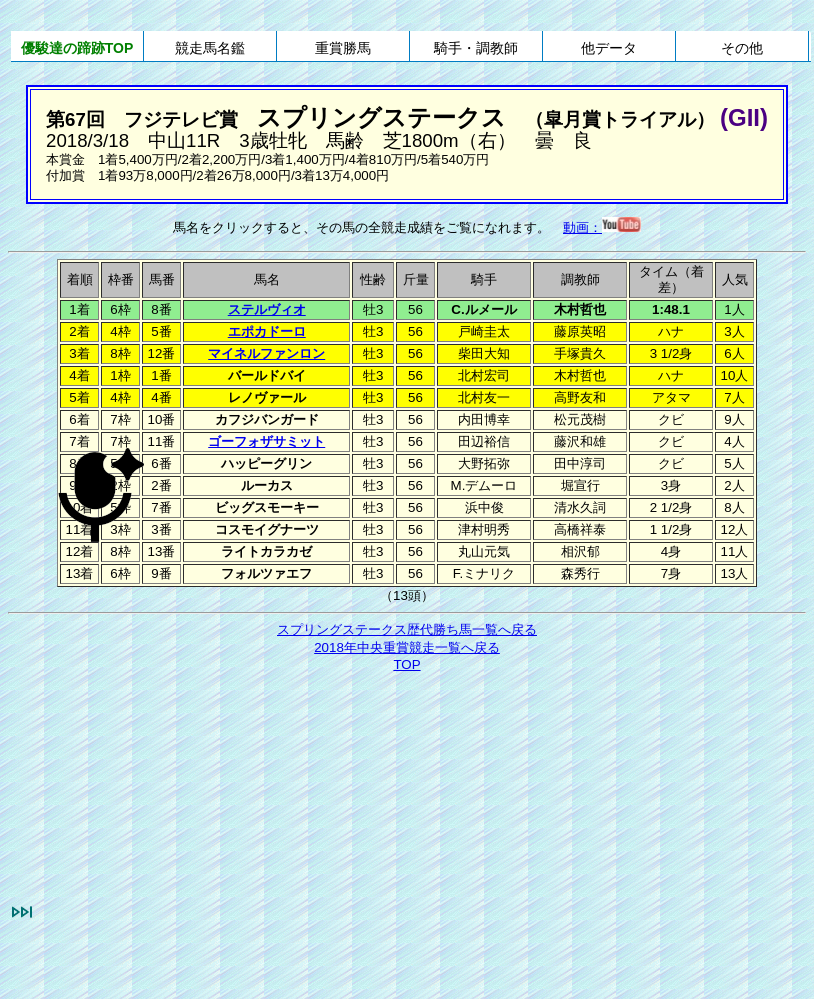 The image size is (814, 999). What do you see at coordinates (95, 497) in the screenshot?
I see `activate AI voice assistant` at bounding box center [95, 497].